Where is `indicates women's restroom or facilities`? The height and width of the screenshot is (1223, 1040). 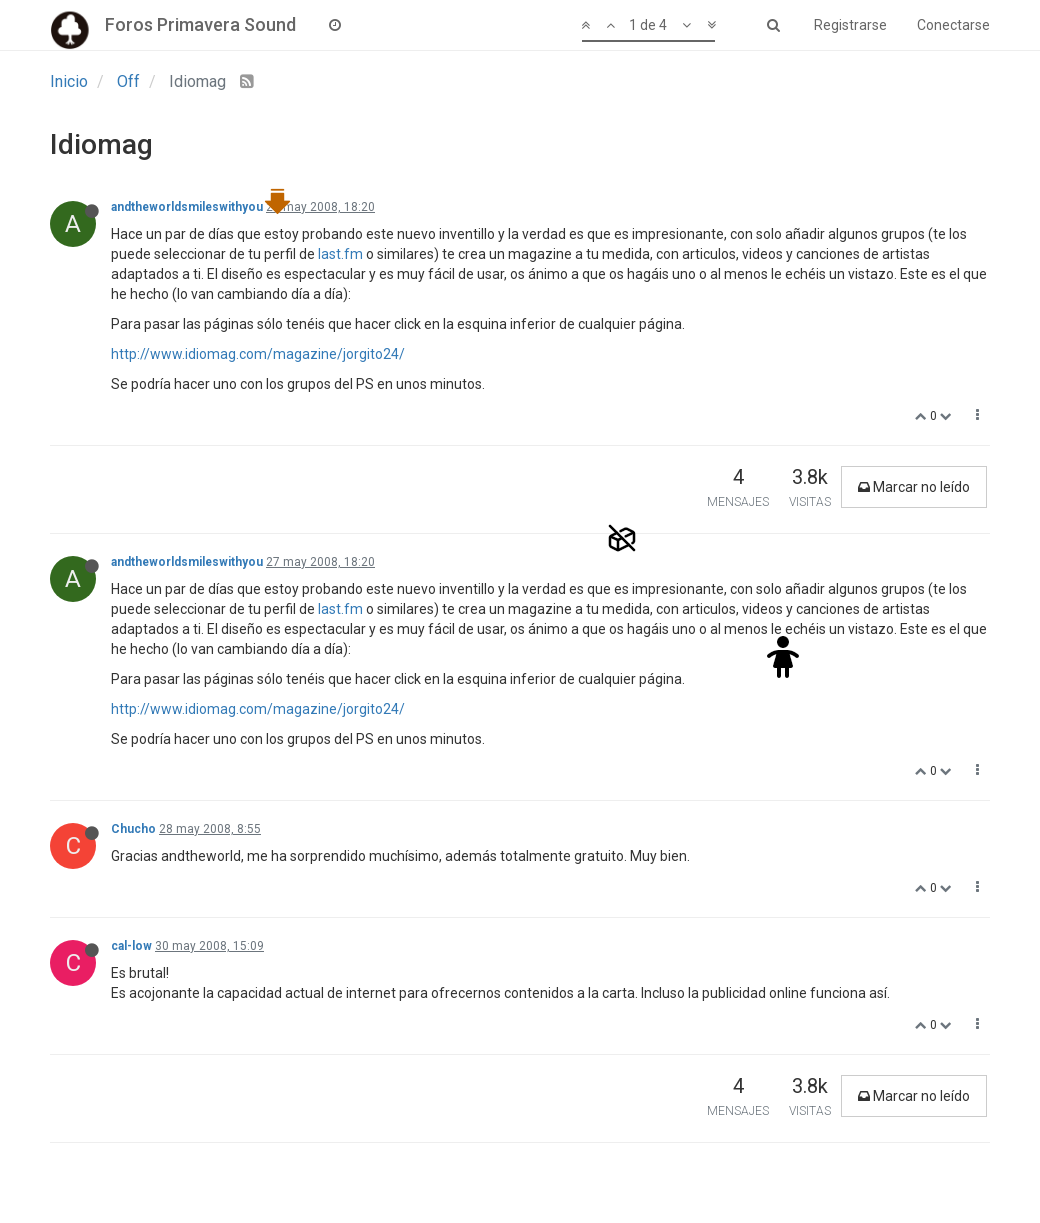 indicates women's restroom or facilities is located at coordinates (783, 658).